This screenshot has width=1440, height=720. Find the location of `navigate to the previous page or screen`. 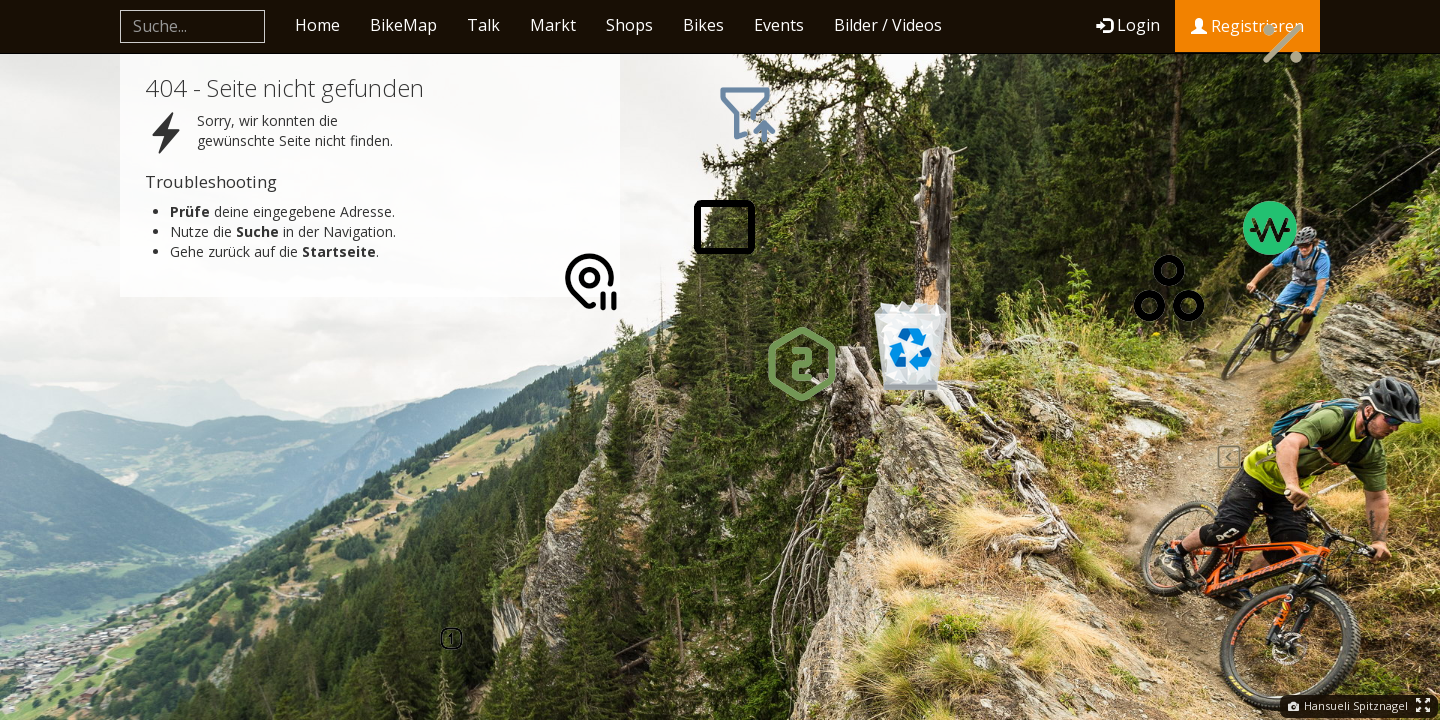

navigate to the previous page or screen is located at coordinates (1229, 457).